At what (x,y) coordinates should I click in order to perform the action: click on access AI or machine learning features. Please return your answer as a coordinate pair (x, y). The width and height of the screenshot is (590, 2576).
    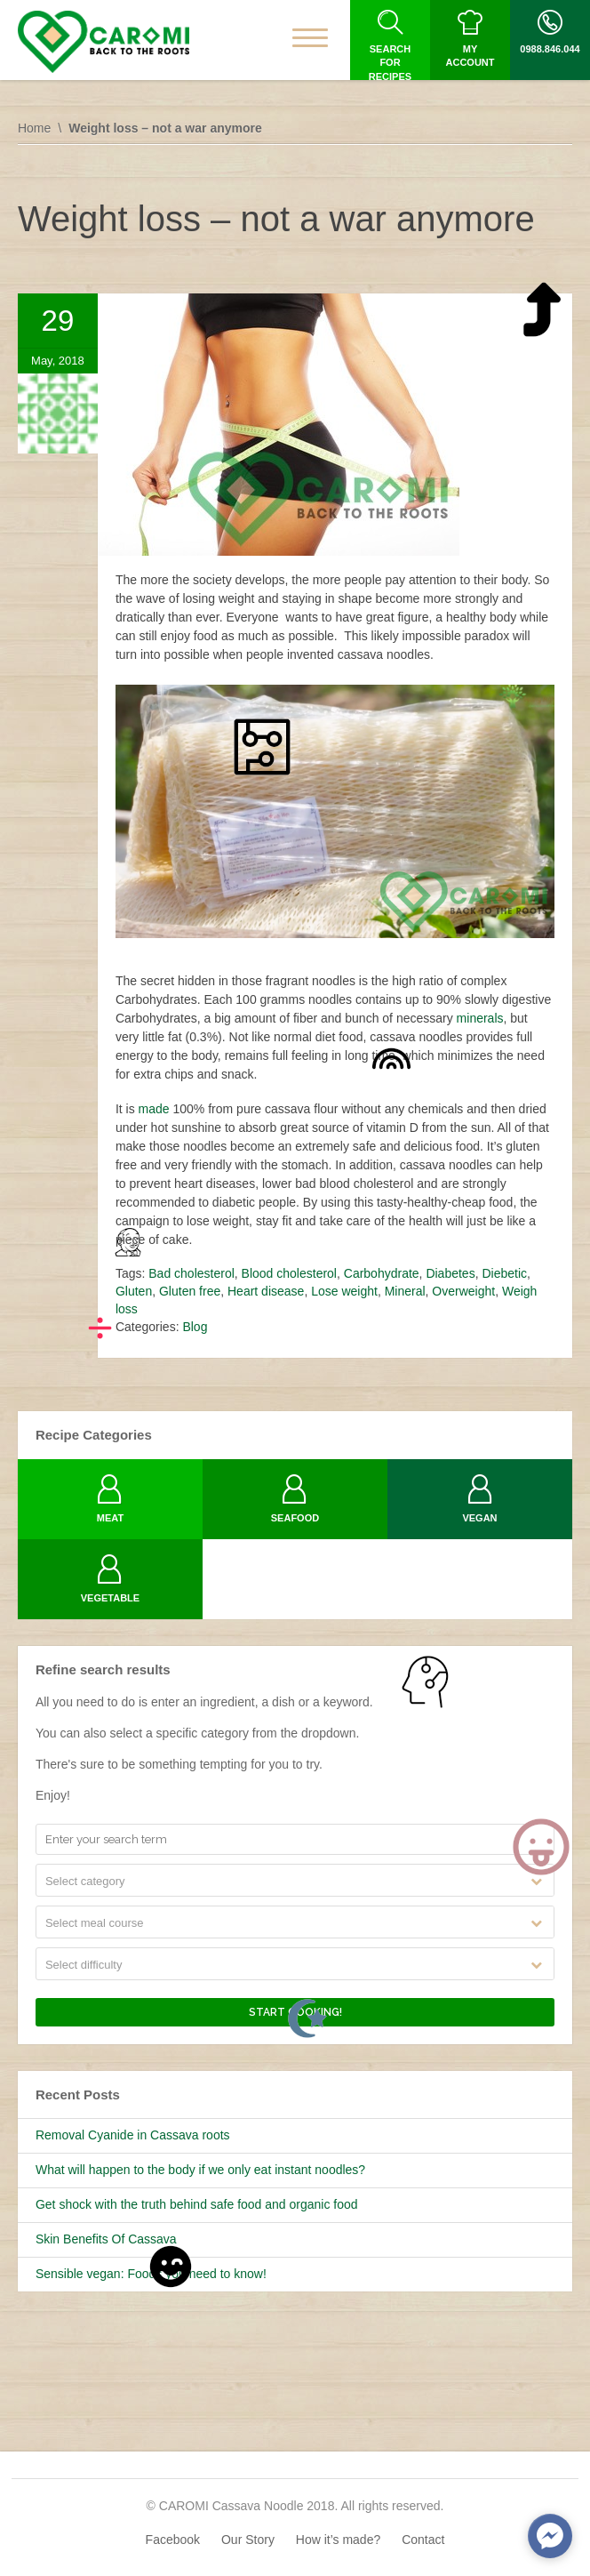
    Looking at the image, I should click on (426, 1681).